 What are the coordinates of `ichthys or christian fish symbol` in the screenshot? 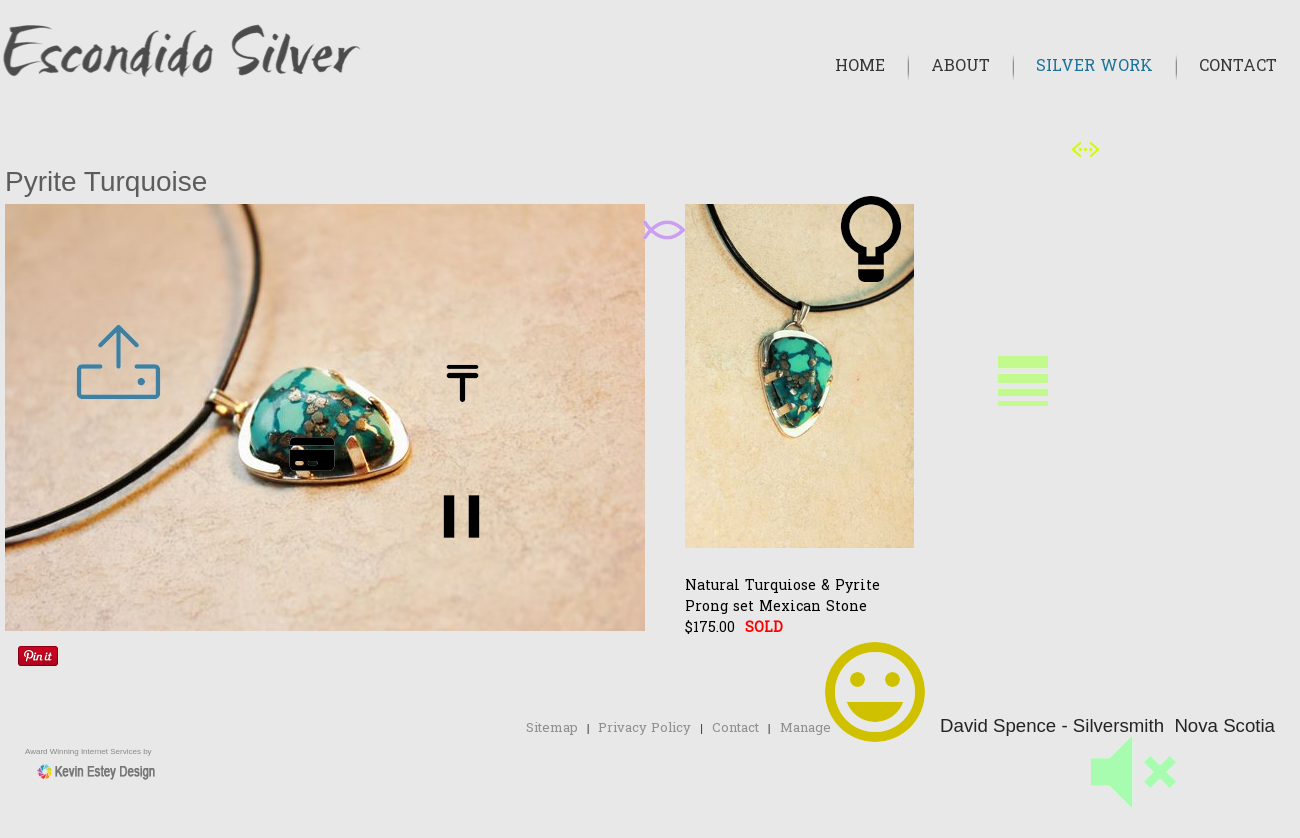 It's located at (664, 230).